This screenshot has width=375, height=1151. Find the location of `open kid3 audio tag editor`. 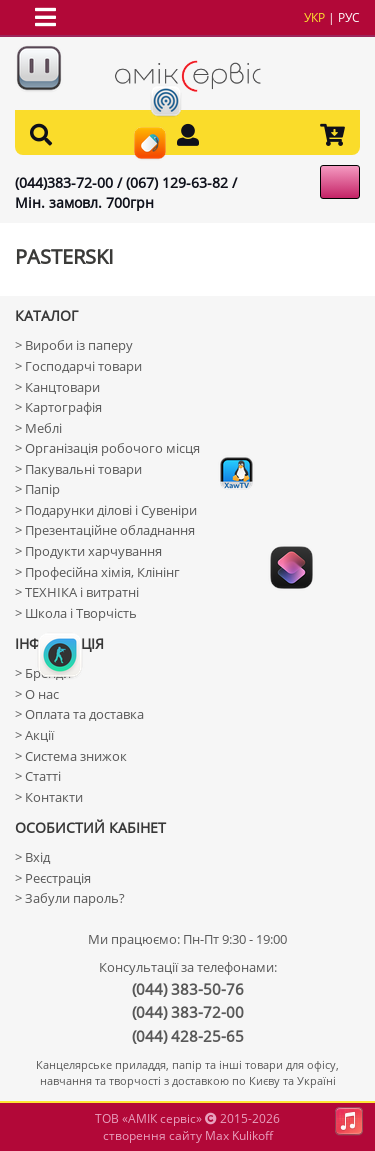

open kid3 audio tag editor is located at coordinates (150, 143).